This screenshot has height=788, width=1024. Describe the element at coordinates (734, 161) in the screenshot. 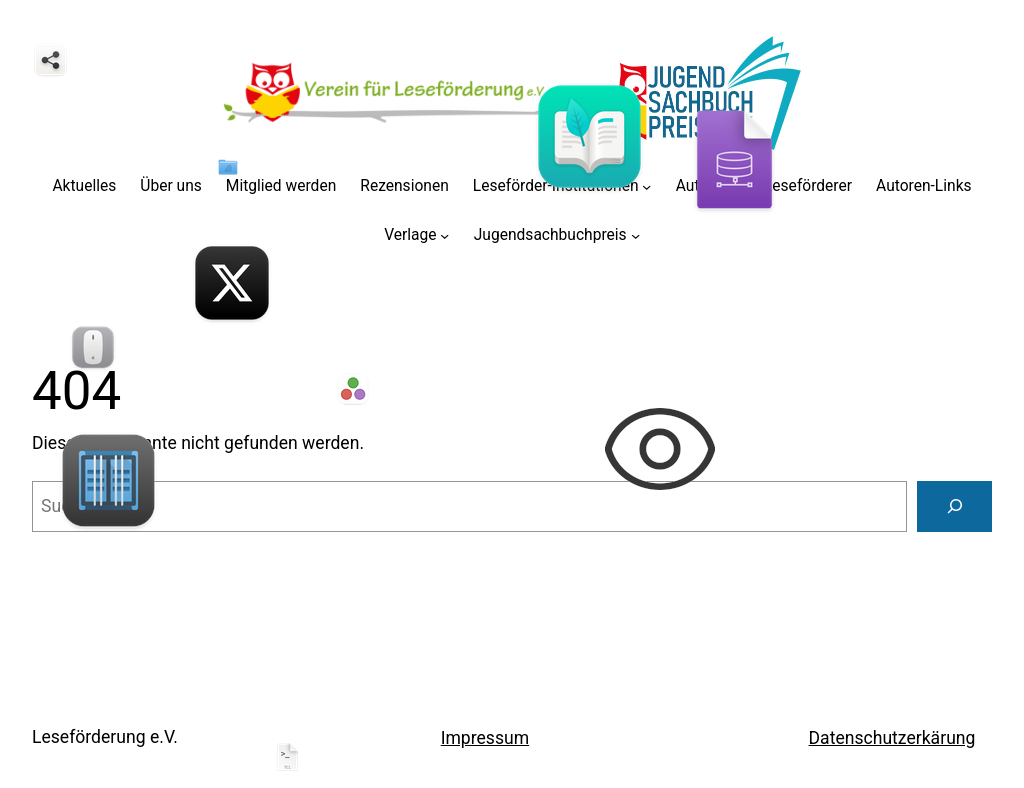

I see `kexi database connection file` at that location.